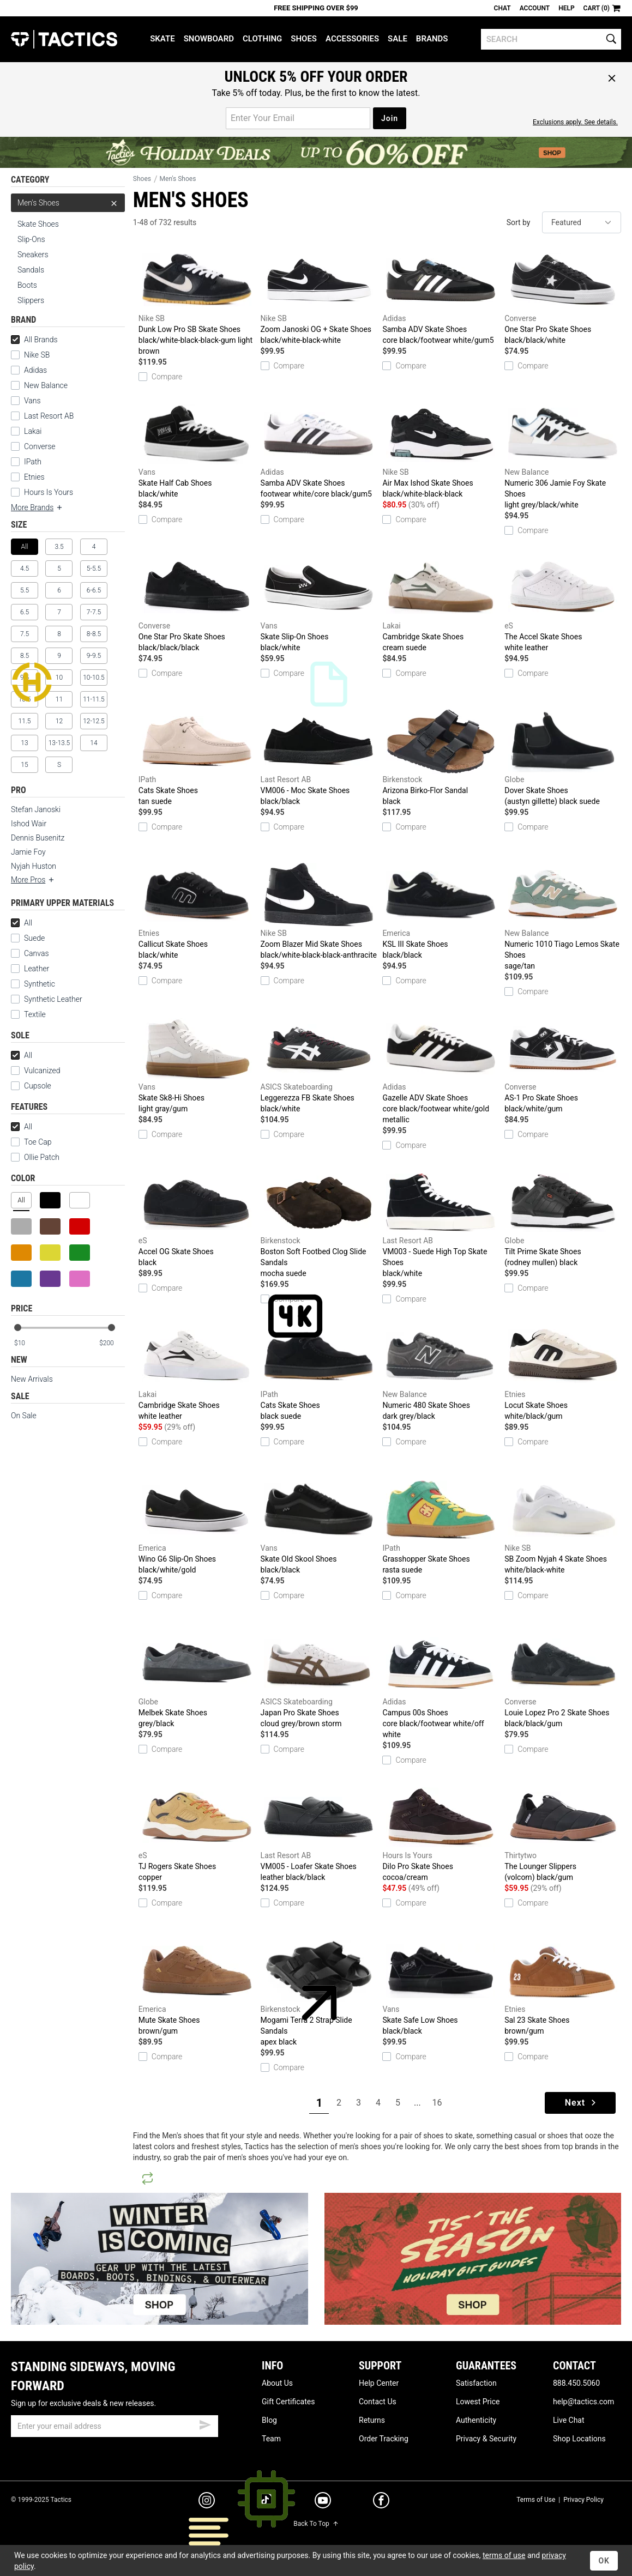  What do you see at coordinates (295, 1316) in the screenshot?
I see `indicates 4K resolution video quality` at bounding box center [295, 1316].